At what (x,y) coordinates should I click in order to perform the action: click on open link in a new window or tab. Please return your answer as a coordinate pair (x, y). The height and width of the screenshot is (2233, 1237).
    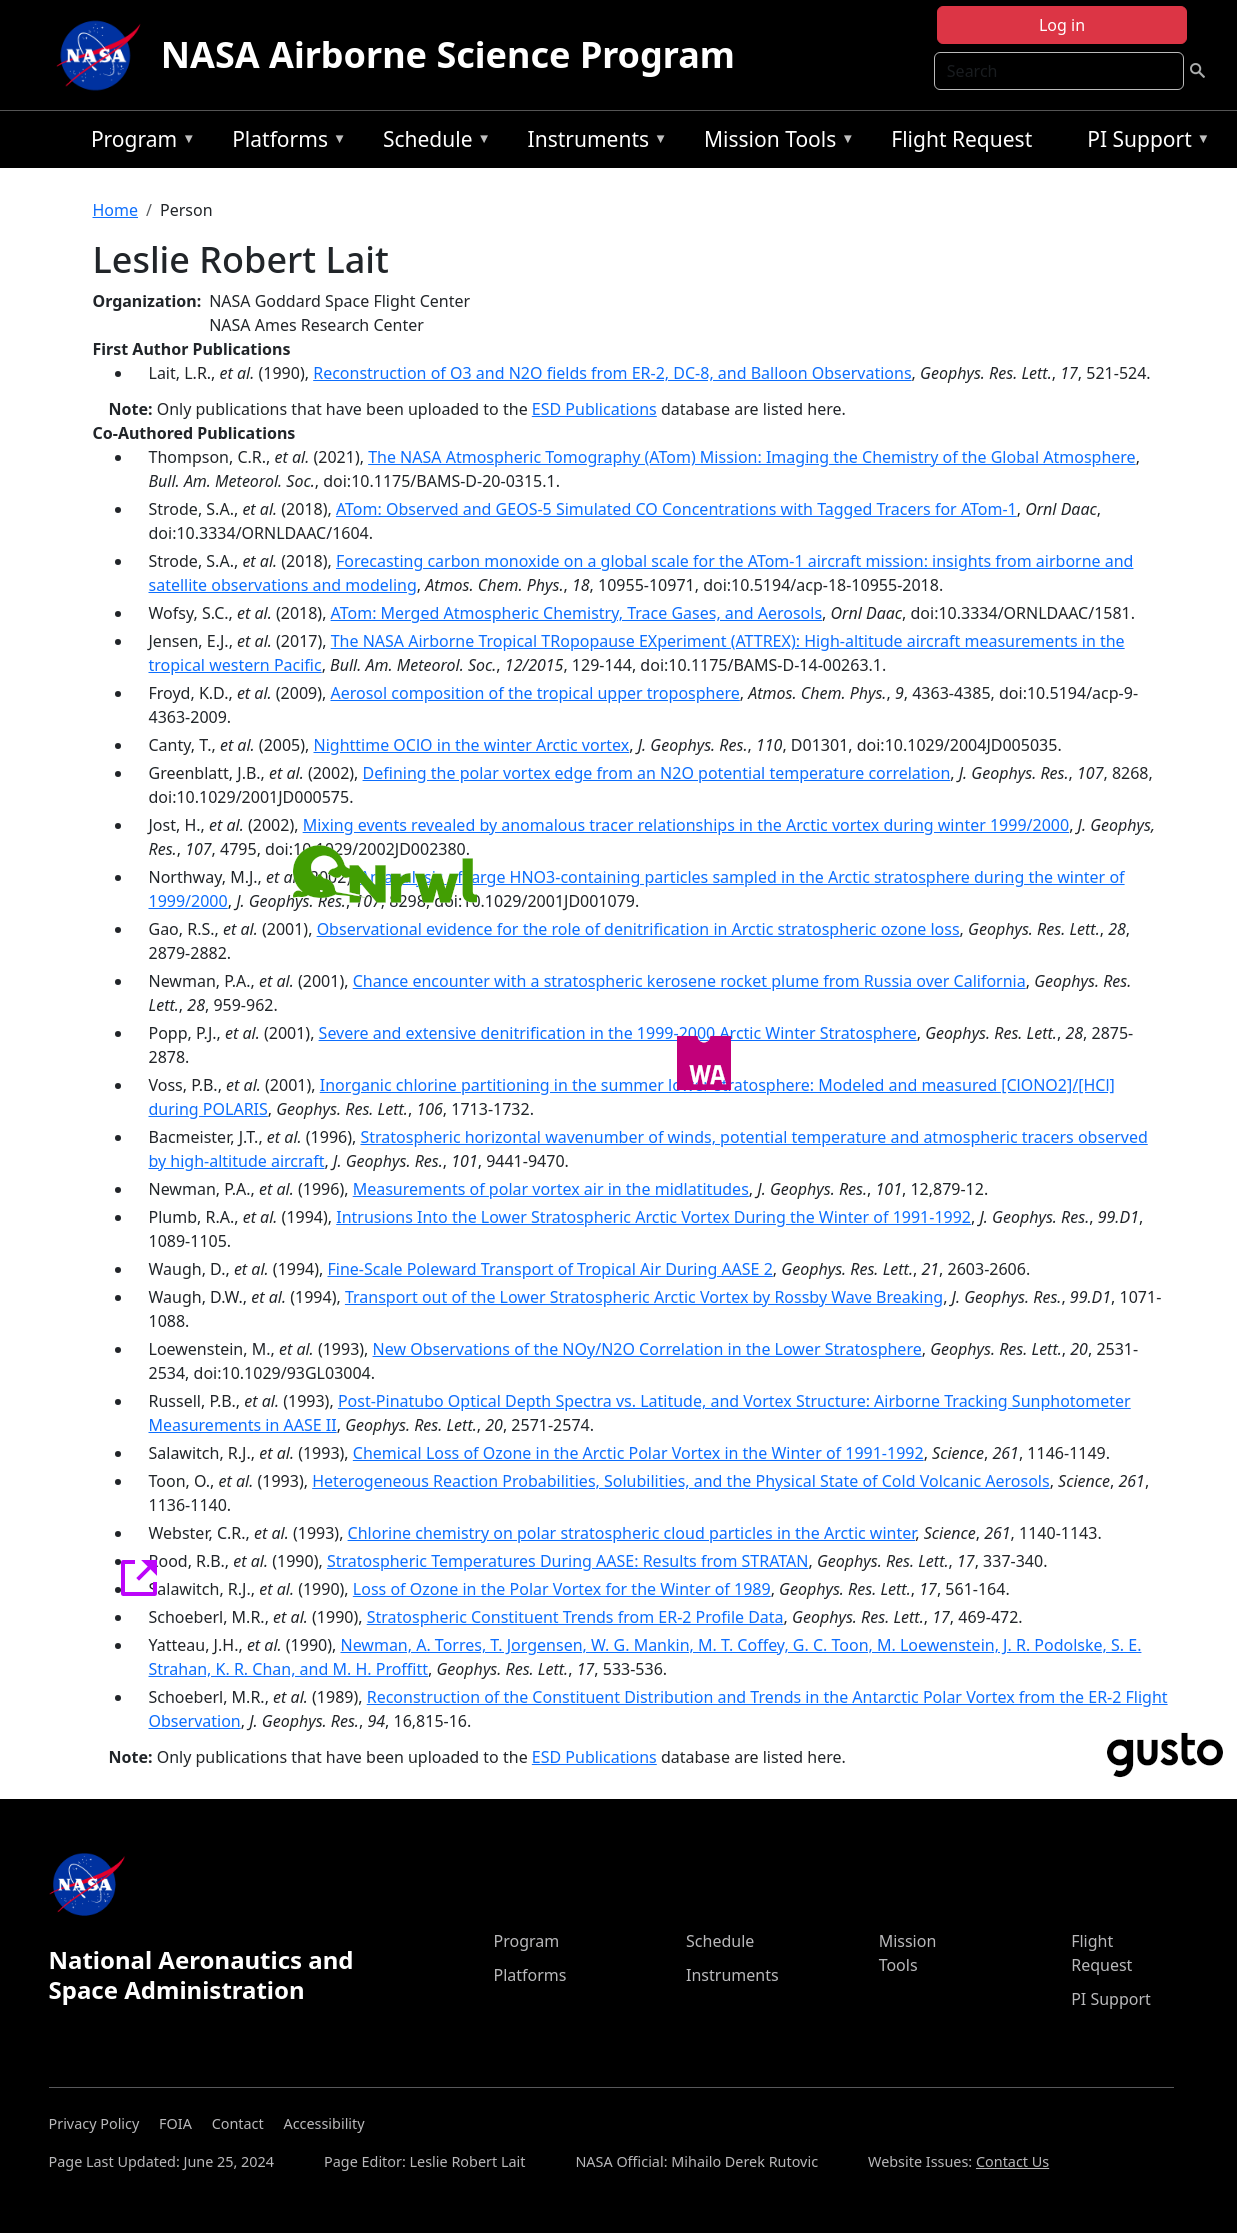
    Looking at the image, I should click on (139, 1578).